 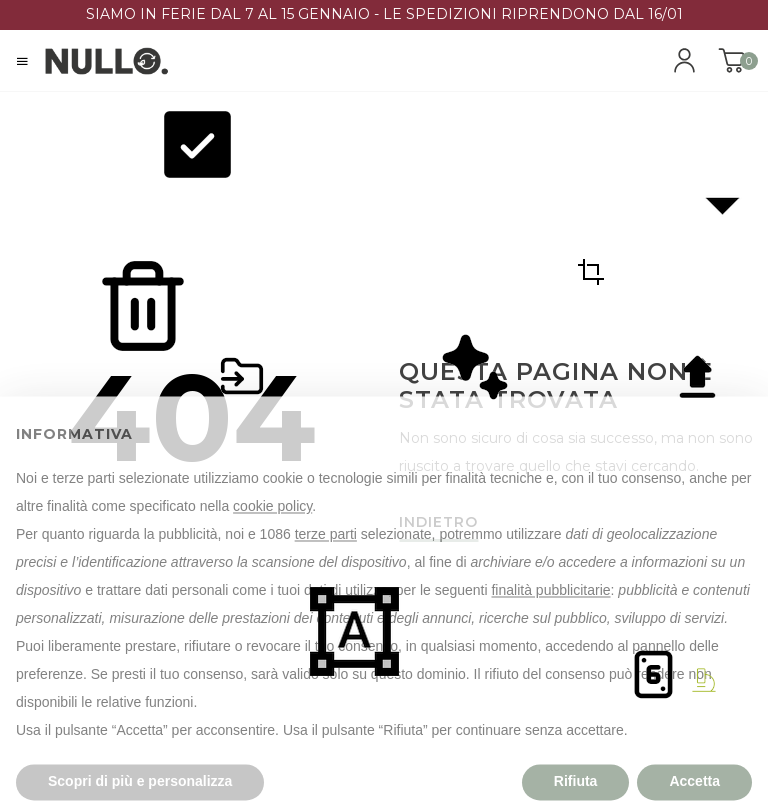 I want to click on format or edit text box properties, so click(x=354, y=631).